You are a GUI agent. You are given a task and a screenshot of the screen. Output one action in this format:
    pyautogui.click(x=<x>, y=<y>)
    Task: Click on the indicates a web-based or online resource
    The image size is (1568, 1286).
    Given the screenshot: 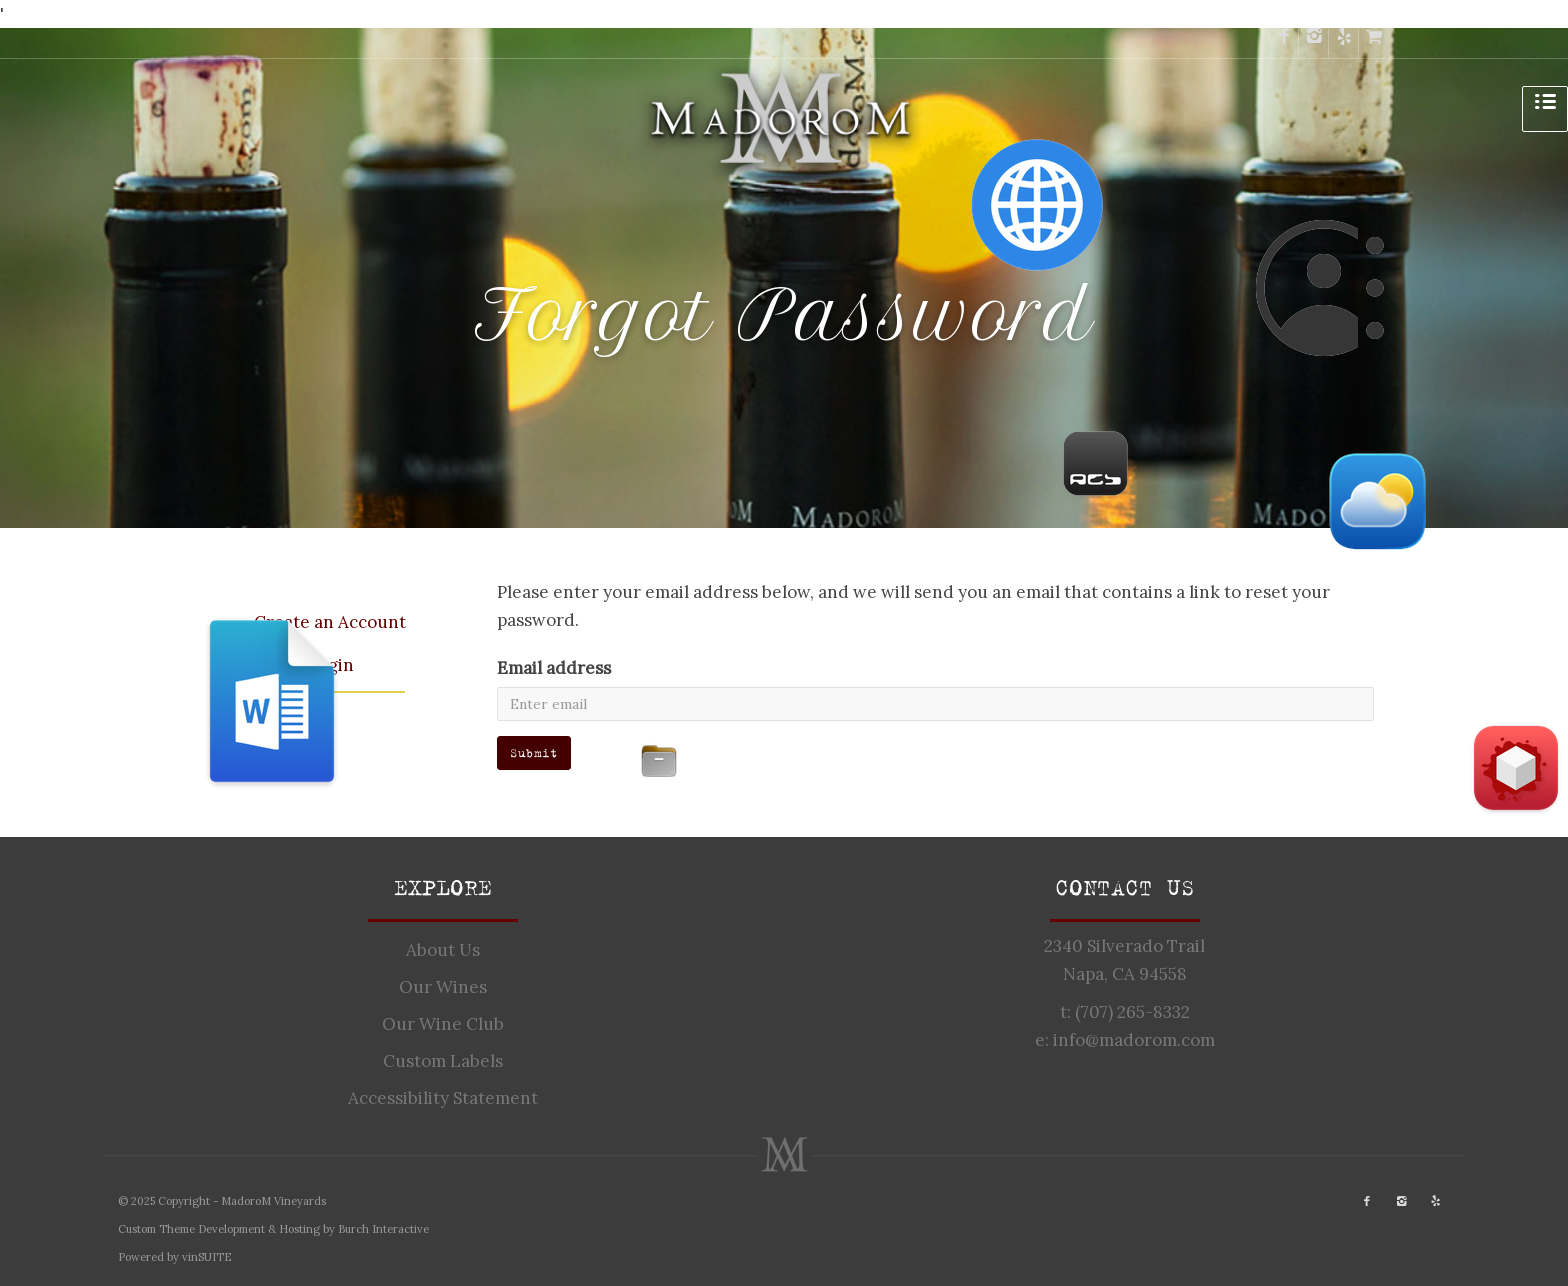 What is the action you would take?
    pyautogui.click(x=1037, y=205)
    